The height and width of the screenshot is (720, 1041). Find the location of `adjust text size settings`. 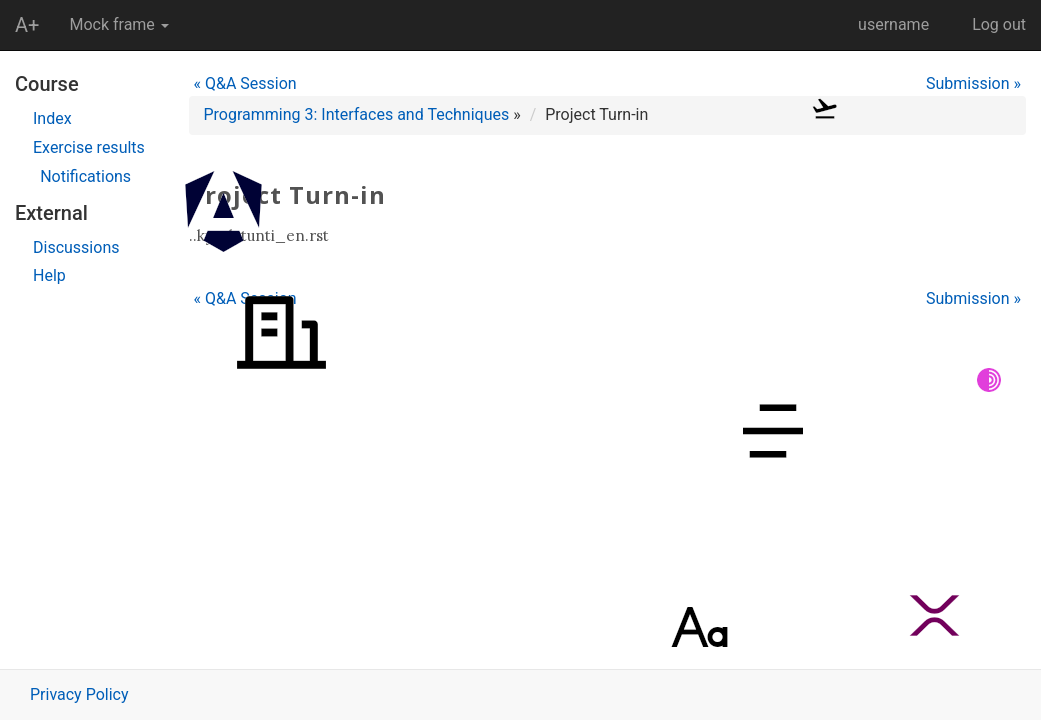

adjust text size settings is located at coordinates (700, 627).